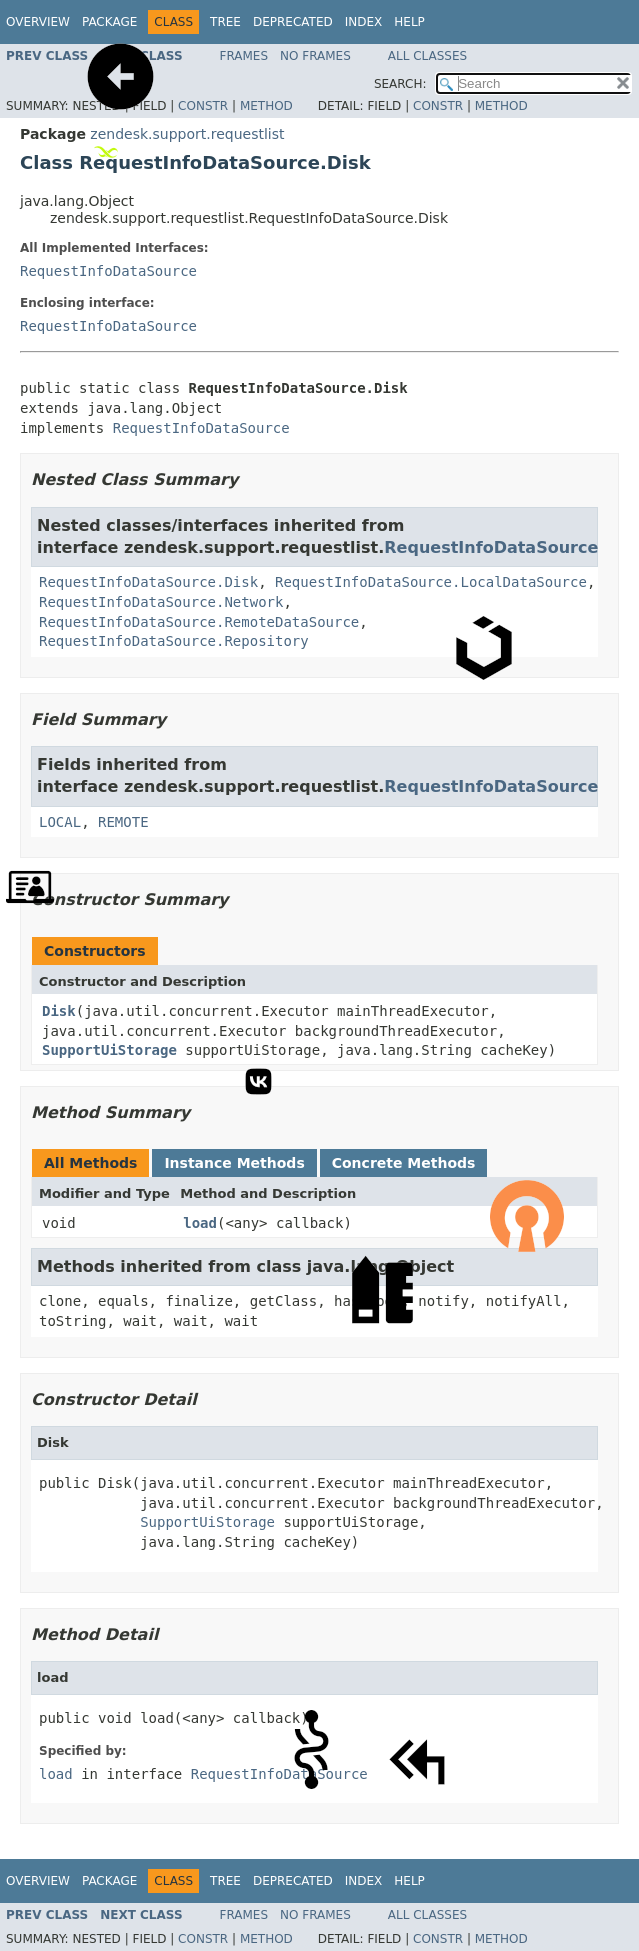  What do you see at coordinates (527, 1216) in the screenshot?
I see `open OpenVPN settings` at bounding box center [527, 1216].